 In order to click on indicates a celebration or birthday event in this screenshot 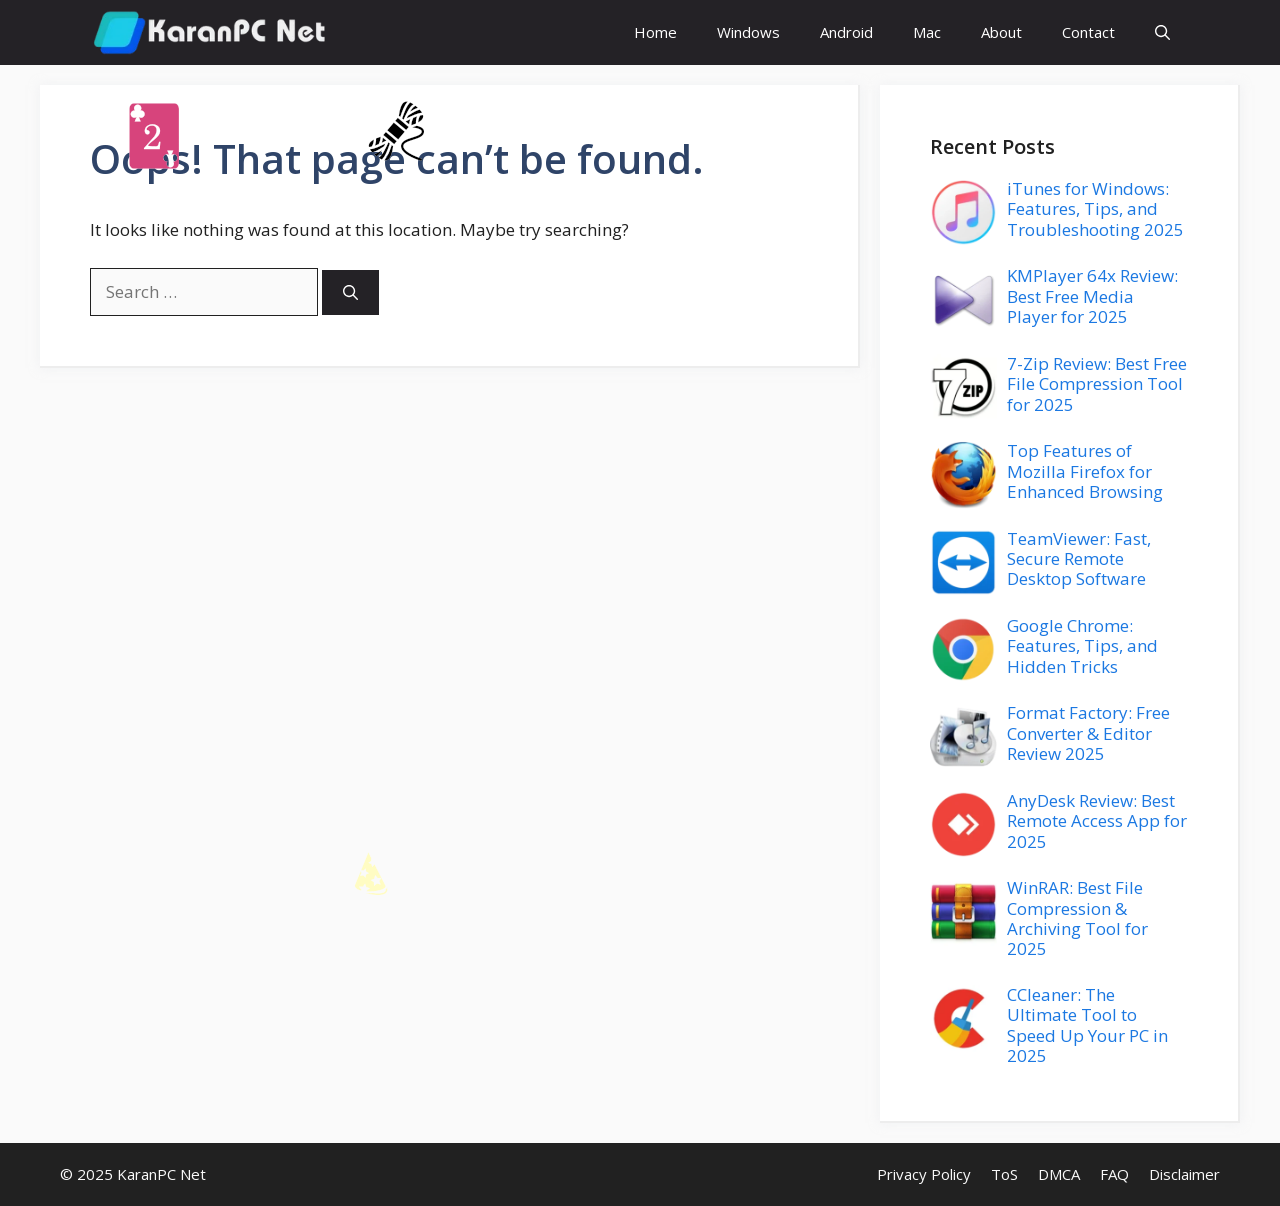, I will do `click(370, 873)`.